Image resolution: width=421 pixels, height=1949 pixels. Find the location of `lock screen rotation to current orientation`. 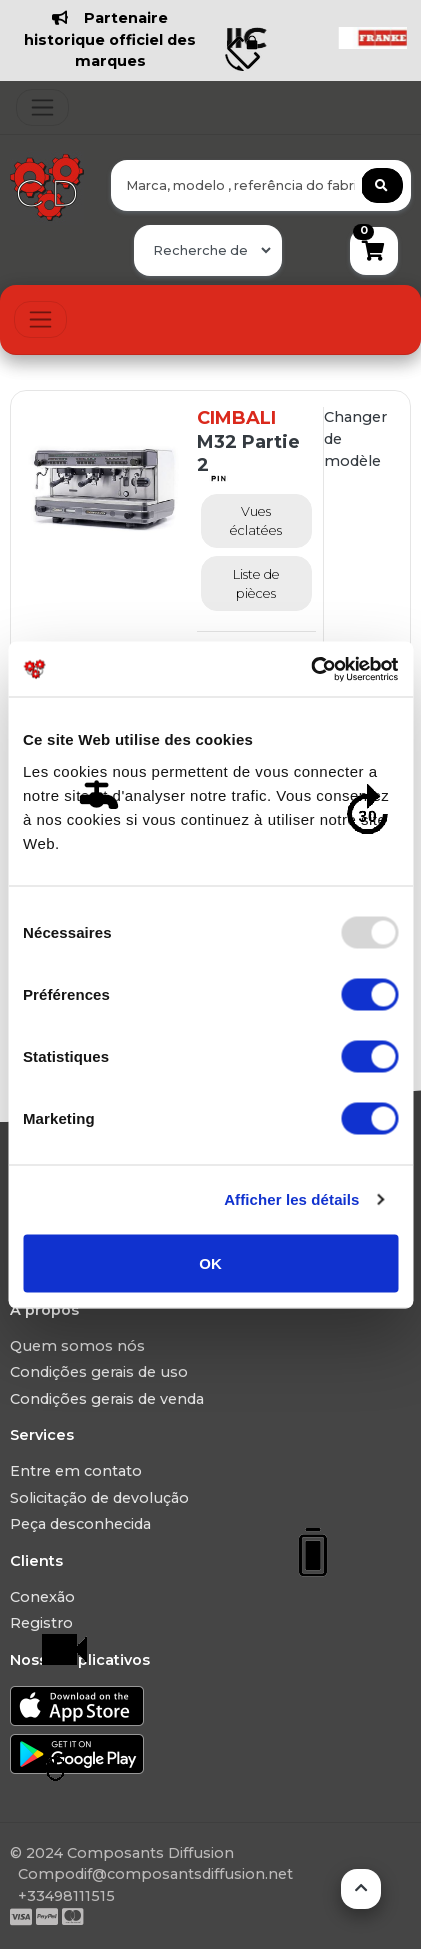

lock screen rotation to current orientation is located at coordinates (243, 52).